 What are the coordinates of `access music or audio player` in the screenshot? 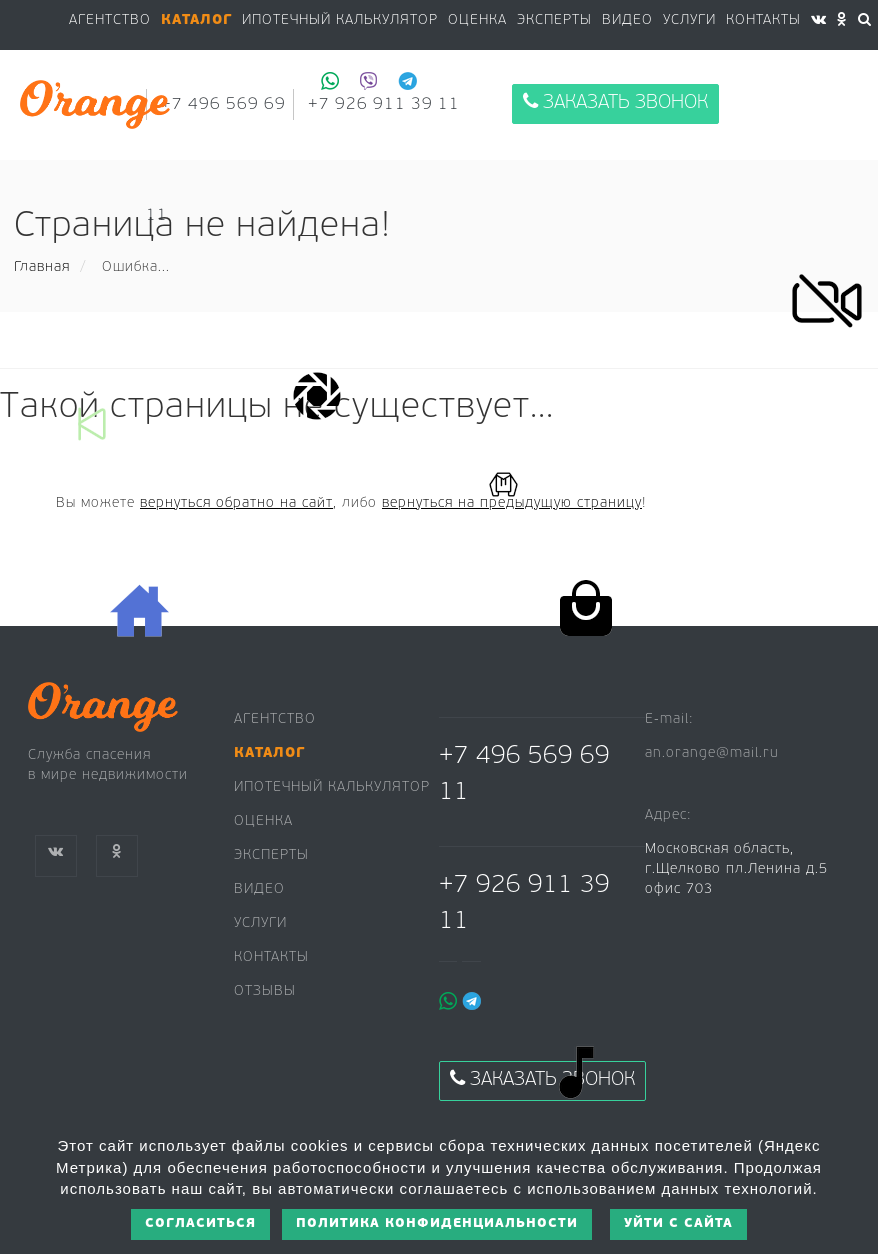 It's located at (576, 1072).